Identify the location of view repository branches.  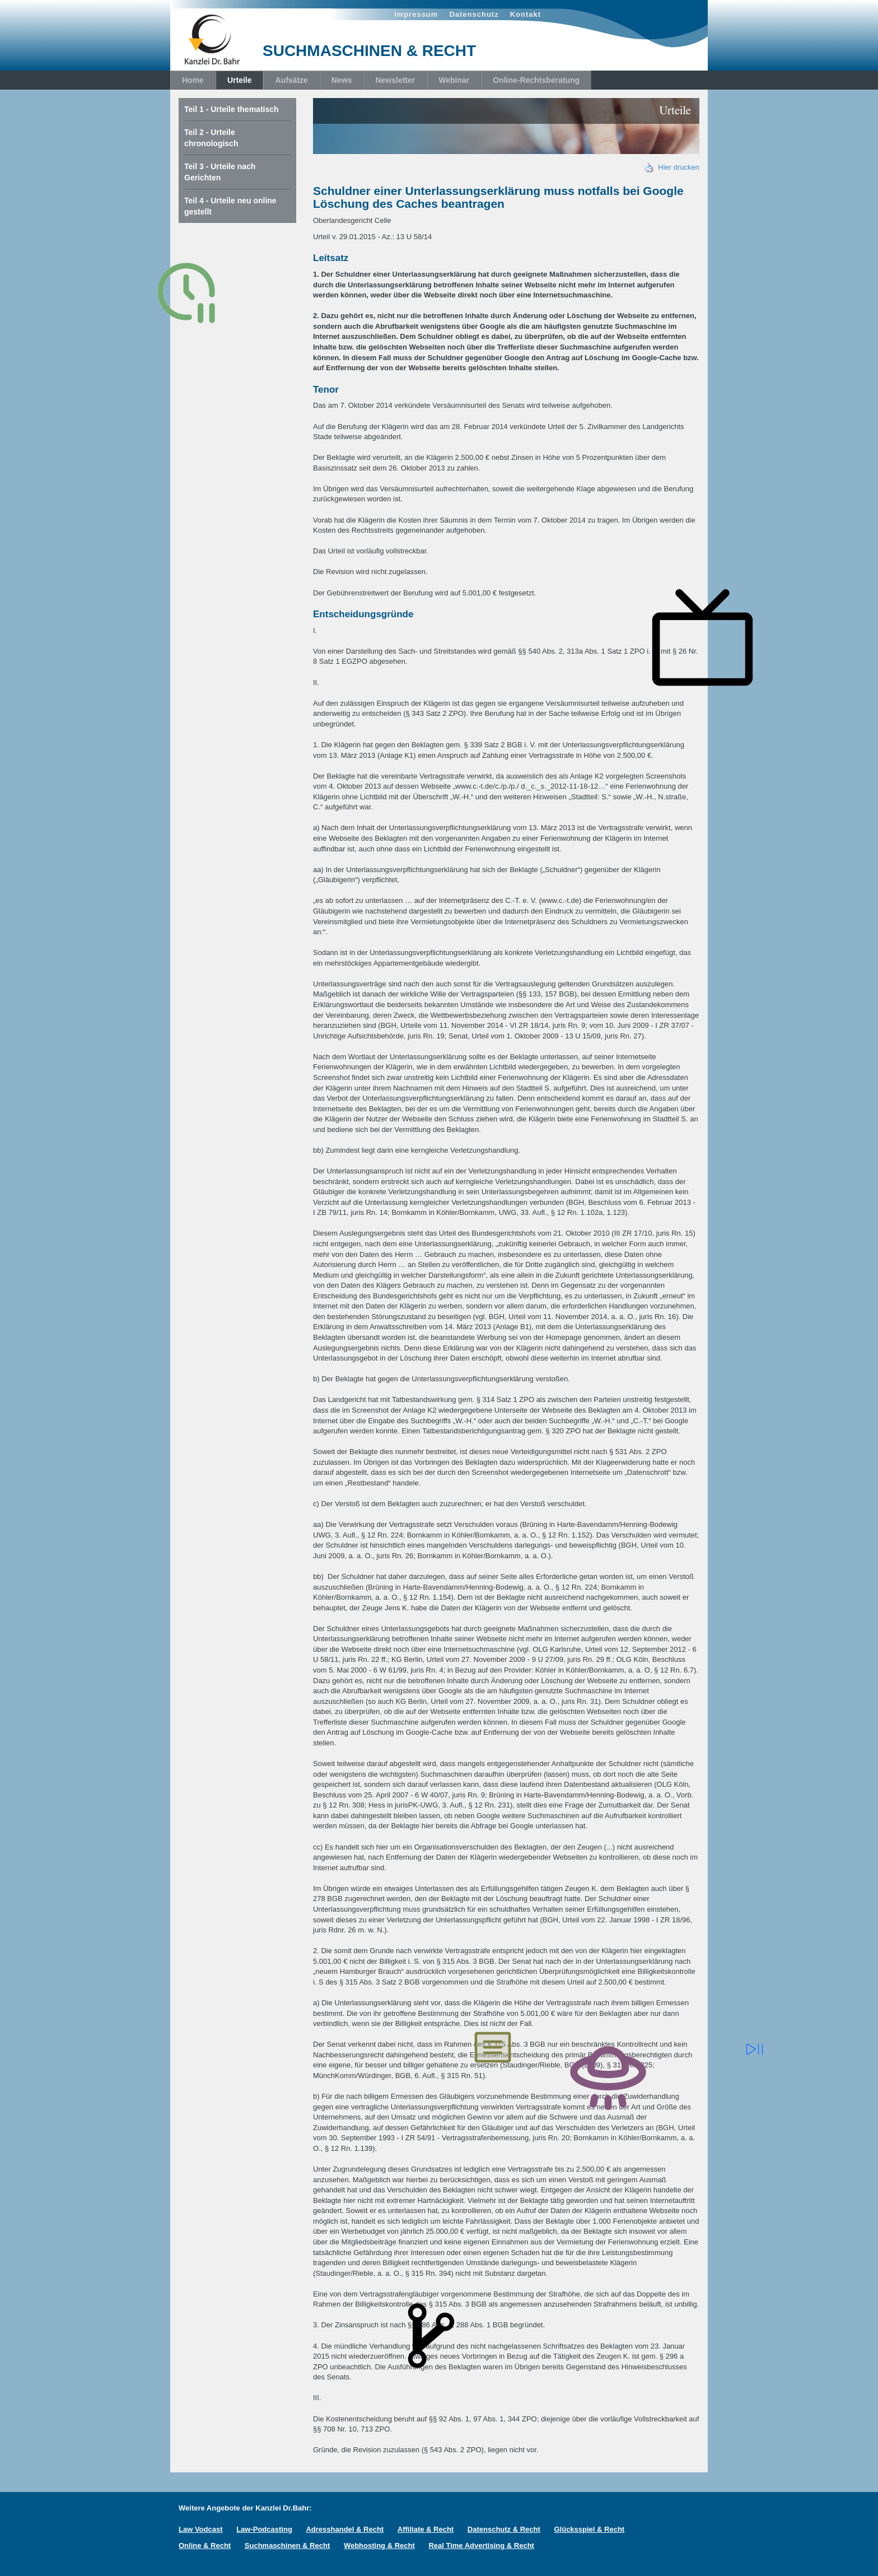
(431, 2336).